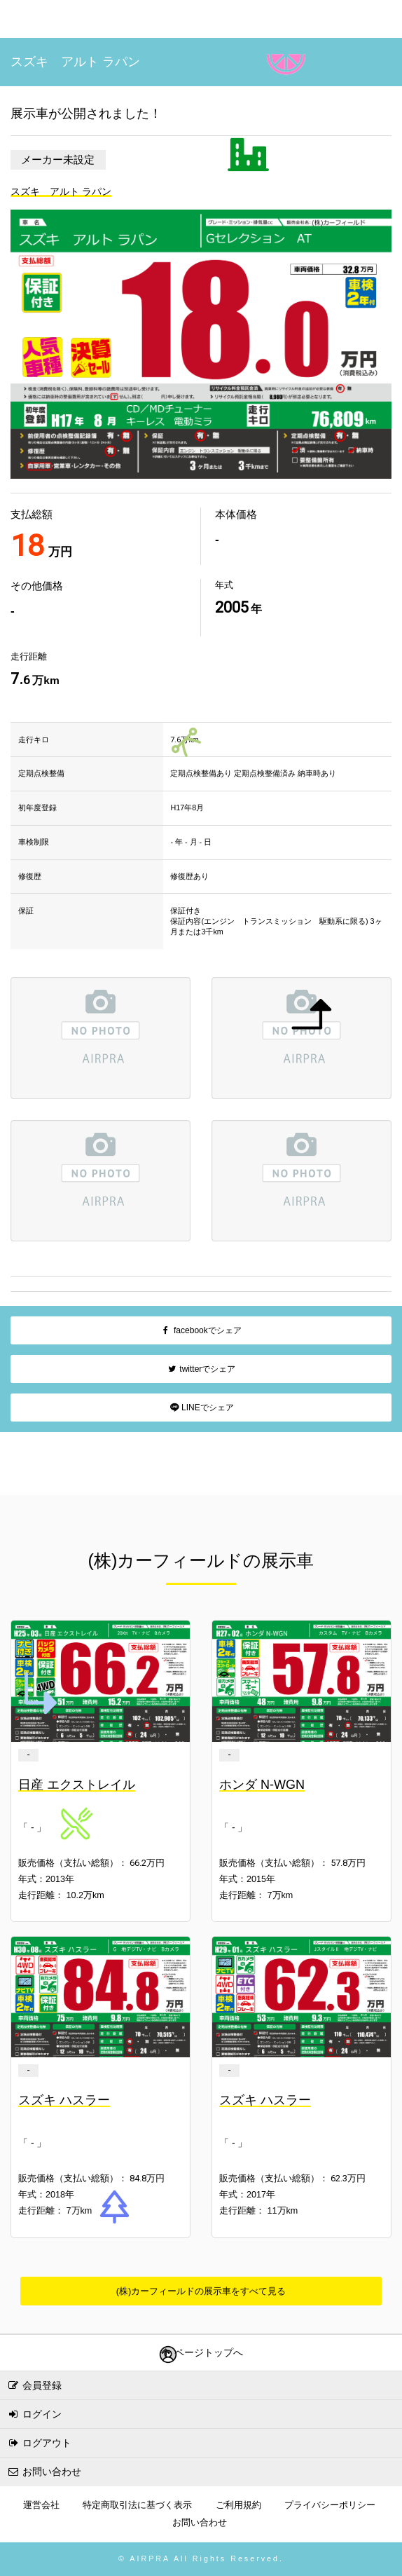  What do you see at coordinates (248, 154) in the screenshot?
I see `view city or urban location` at bounding box center [248, 154].